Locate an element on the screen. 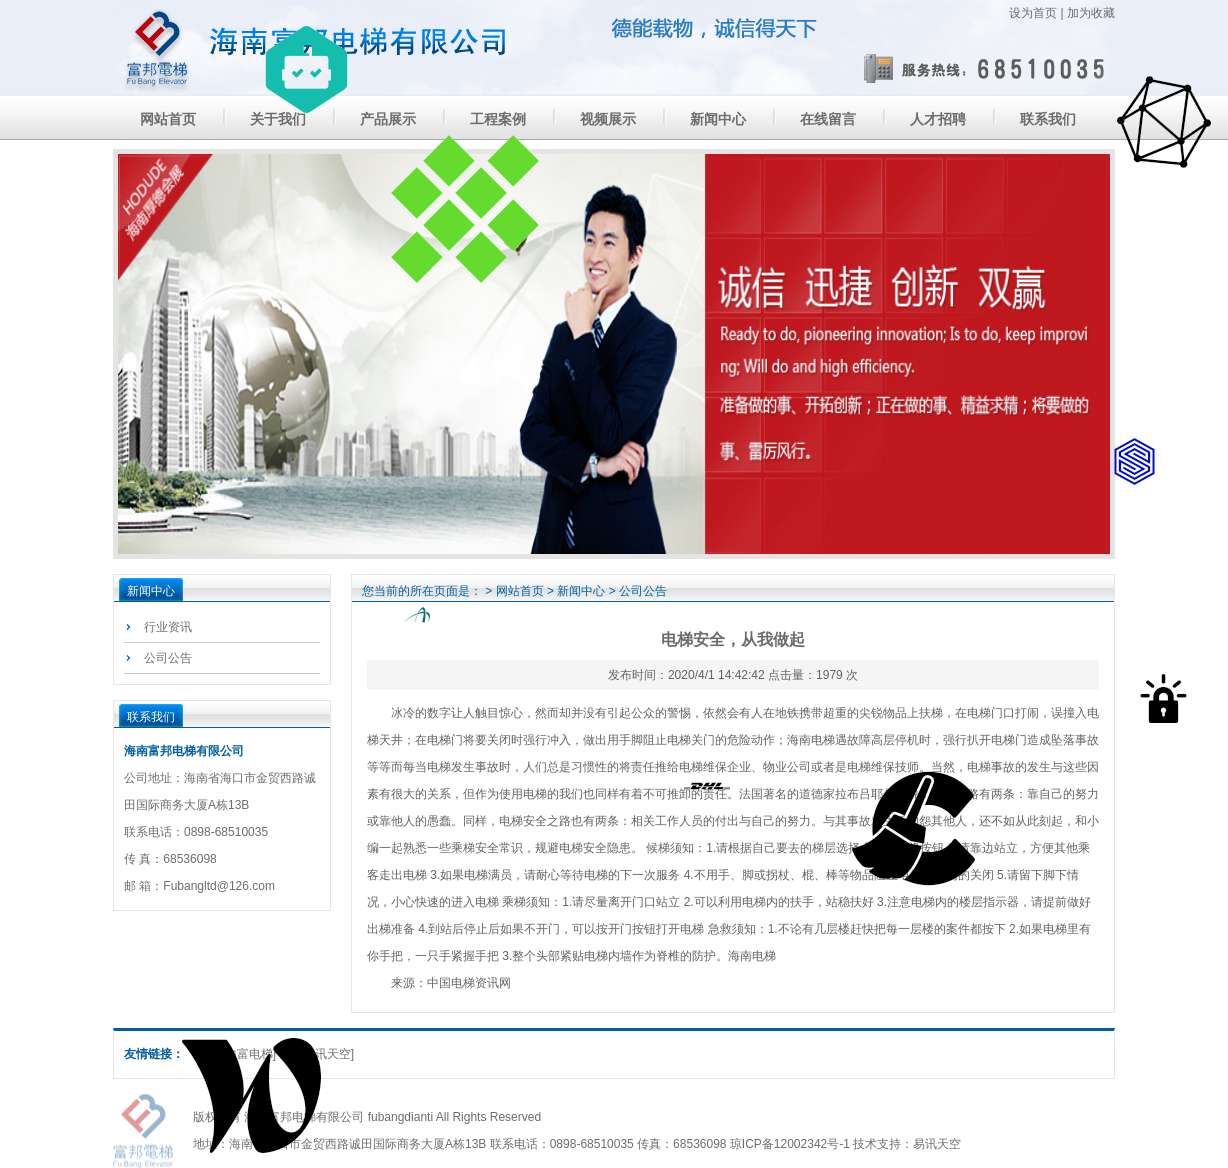  elavon payment services logo is located at coordinates (417, 615).